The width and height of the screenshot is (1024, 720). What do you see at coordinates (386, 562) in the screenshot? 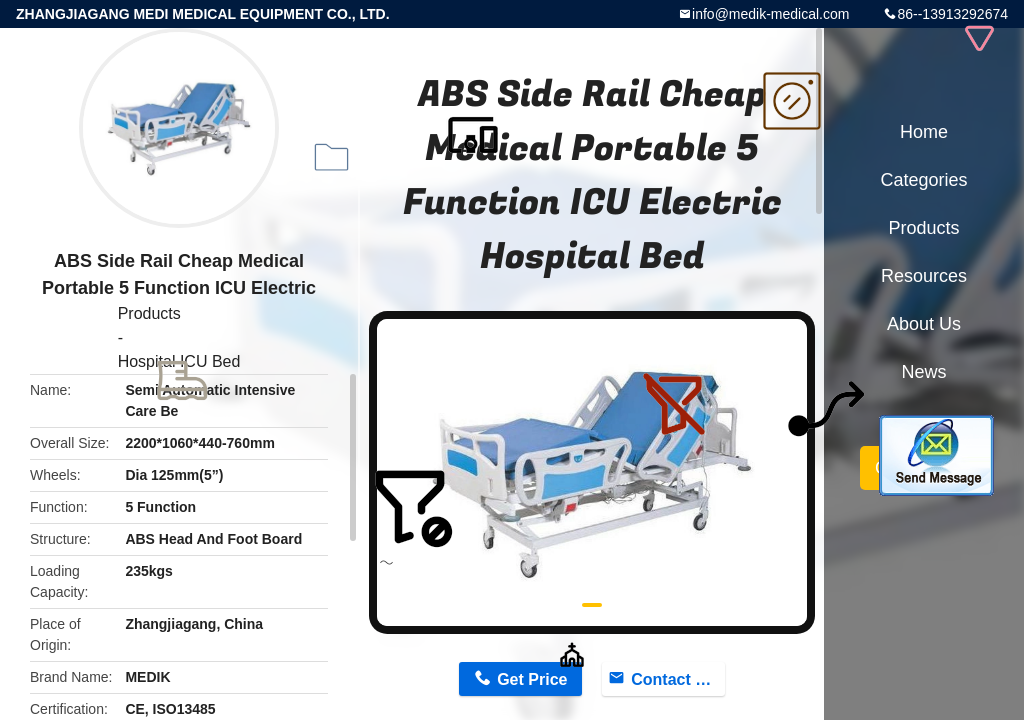
I see `indicates an approximate or estimated value` at bounding box center [386, 562].